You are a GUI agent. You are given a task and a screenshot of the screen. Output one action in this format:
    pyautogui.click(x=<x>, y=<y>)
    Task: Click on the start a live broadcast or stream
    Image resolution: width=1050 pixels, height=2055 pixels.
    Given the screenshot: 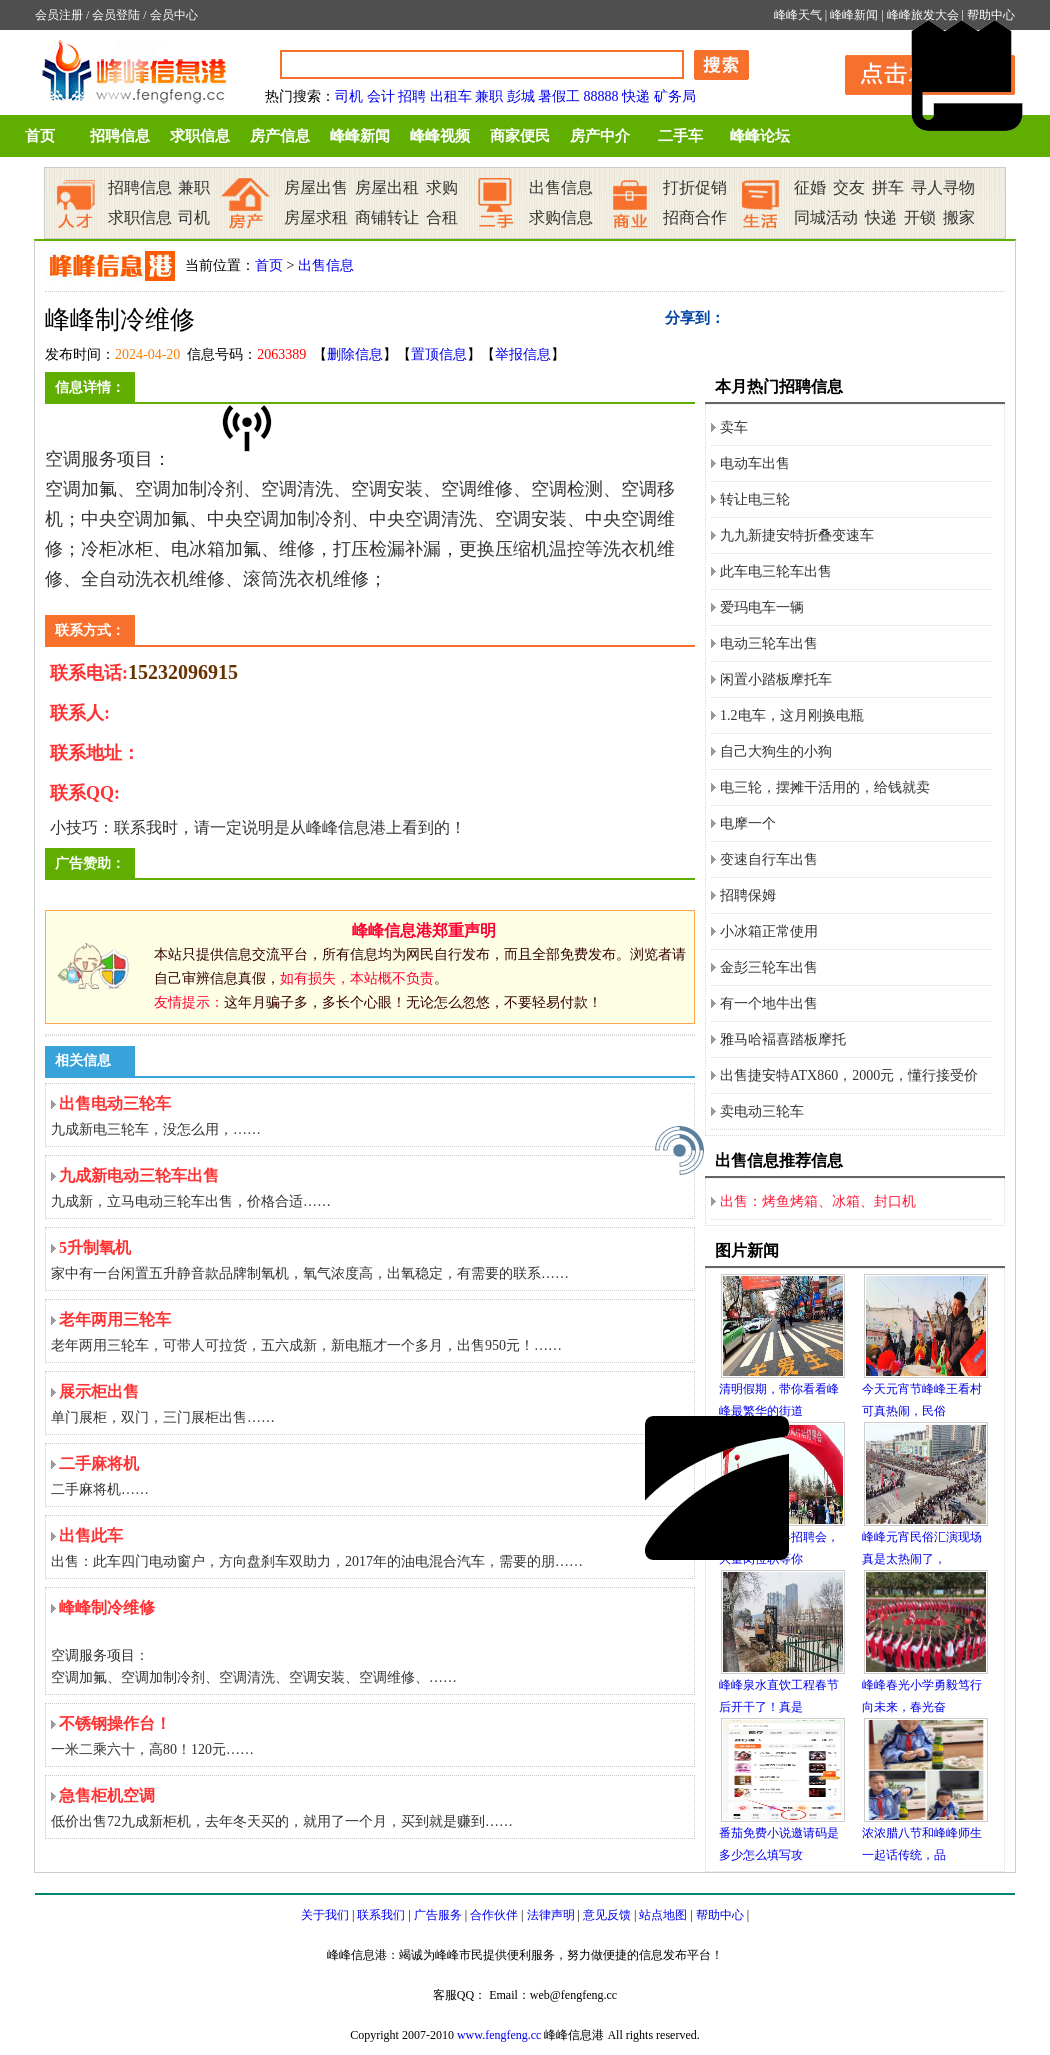 What is the action you would take?
    pyautogui.click(x=247, y=427)
    